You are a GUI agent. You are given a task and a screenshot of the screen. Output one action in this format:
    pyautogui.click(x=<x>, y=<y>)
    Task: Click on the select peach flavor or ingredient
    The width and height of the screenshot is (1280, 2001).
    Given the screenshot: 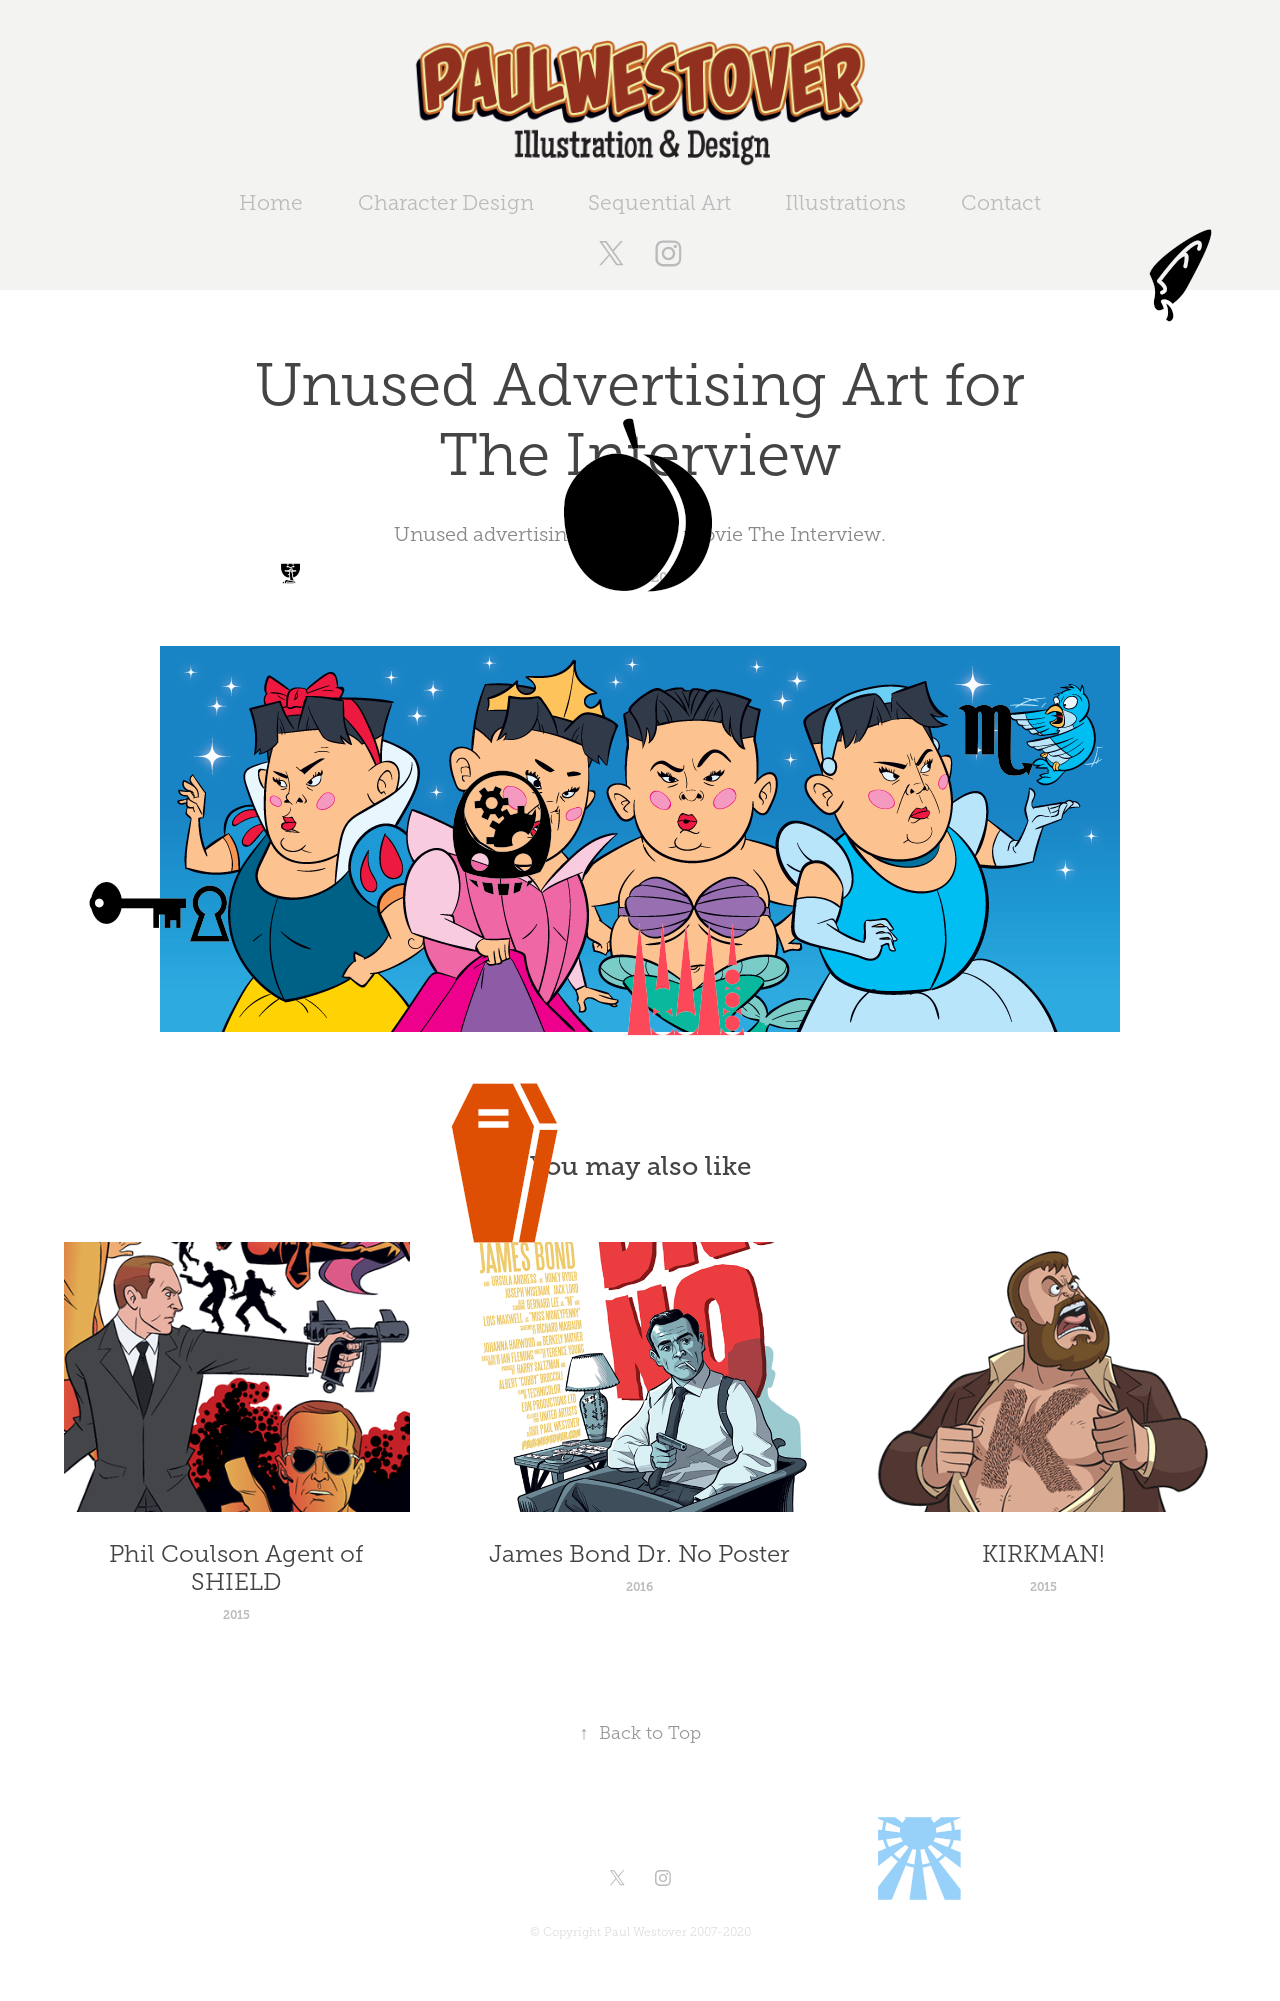 What is the action you would take?
    pyautogui.click(x=638, y=505)
    